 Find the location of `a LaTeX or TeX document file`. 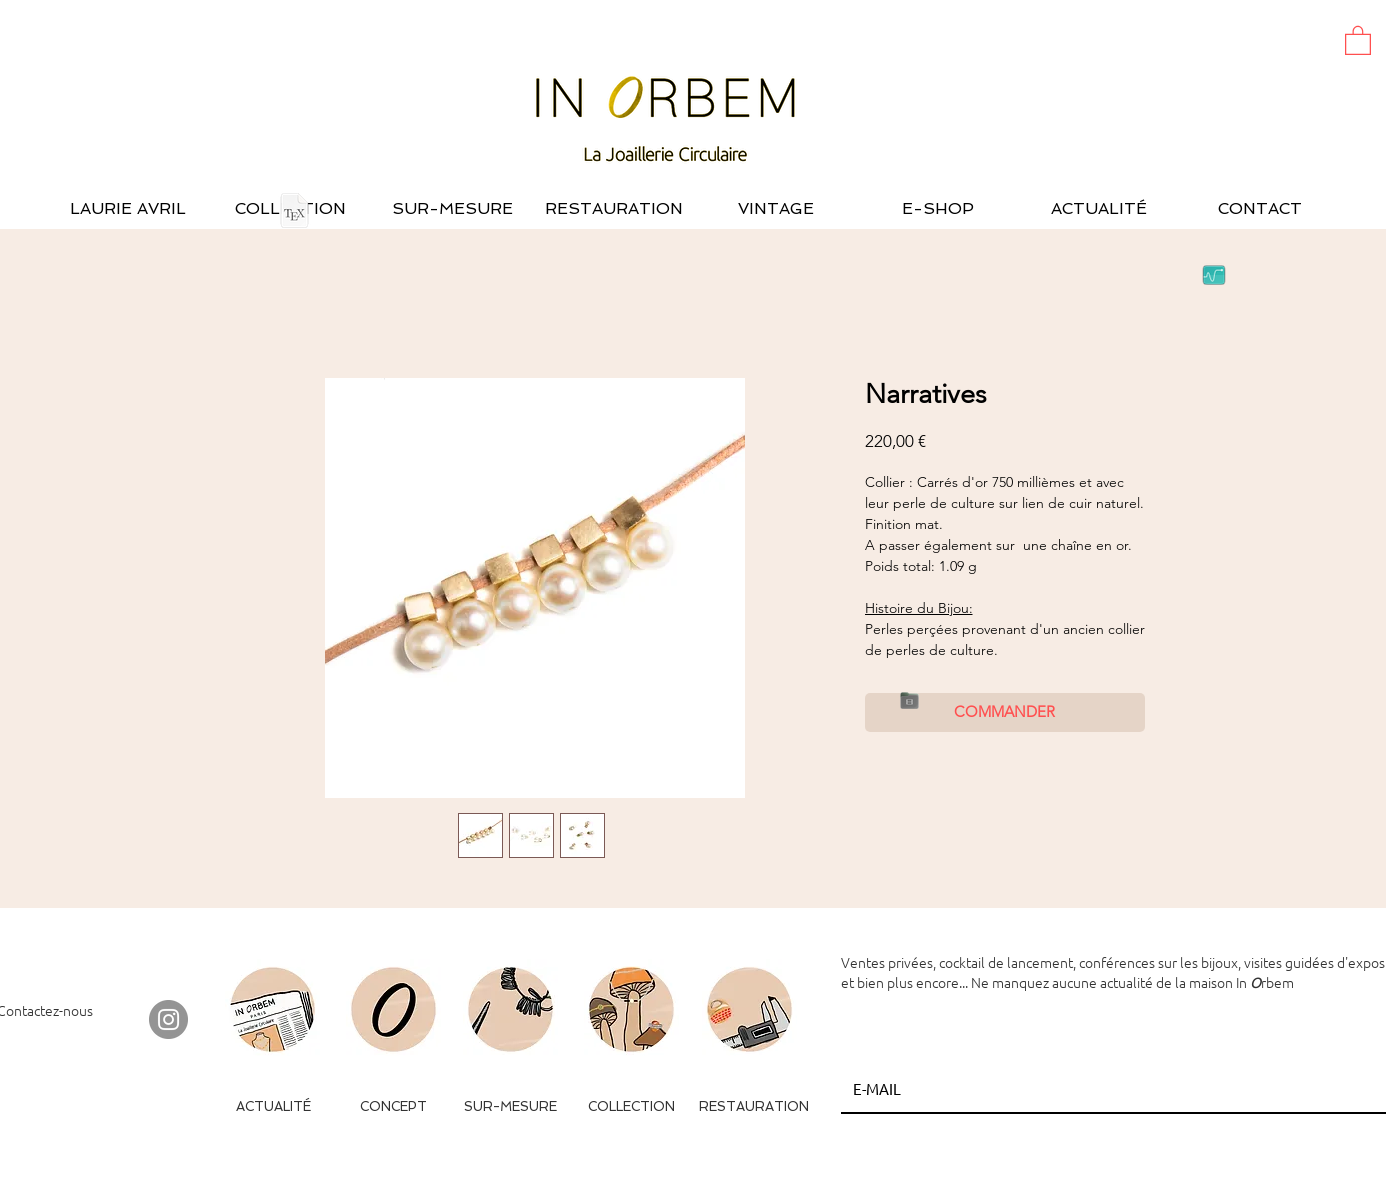

a LaTeX or TeX document file is located at coordinates (294, 210).